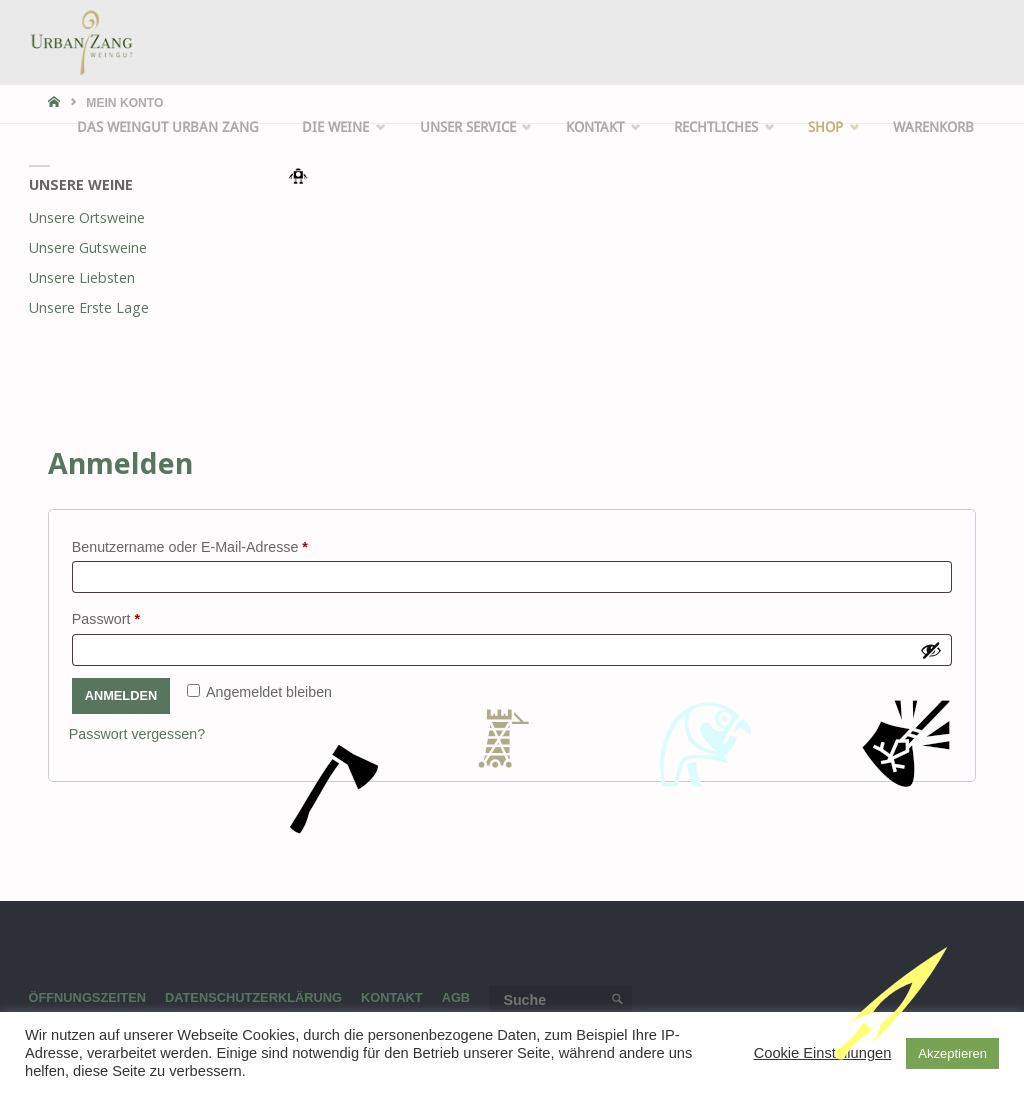  I want to click on indicates damage taken or shield breaking, so click(906, 744).